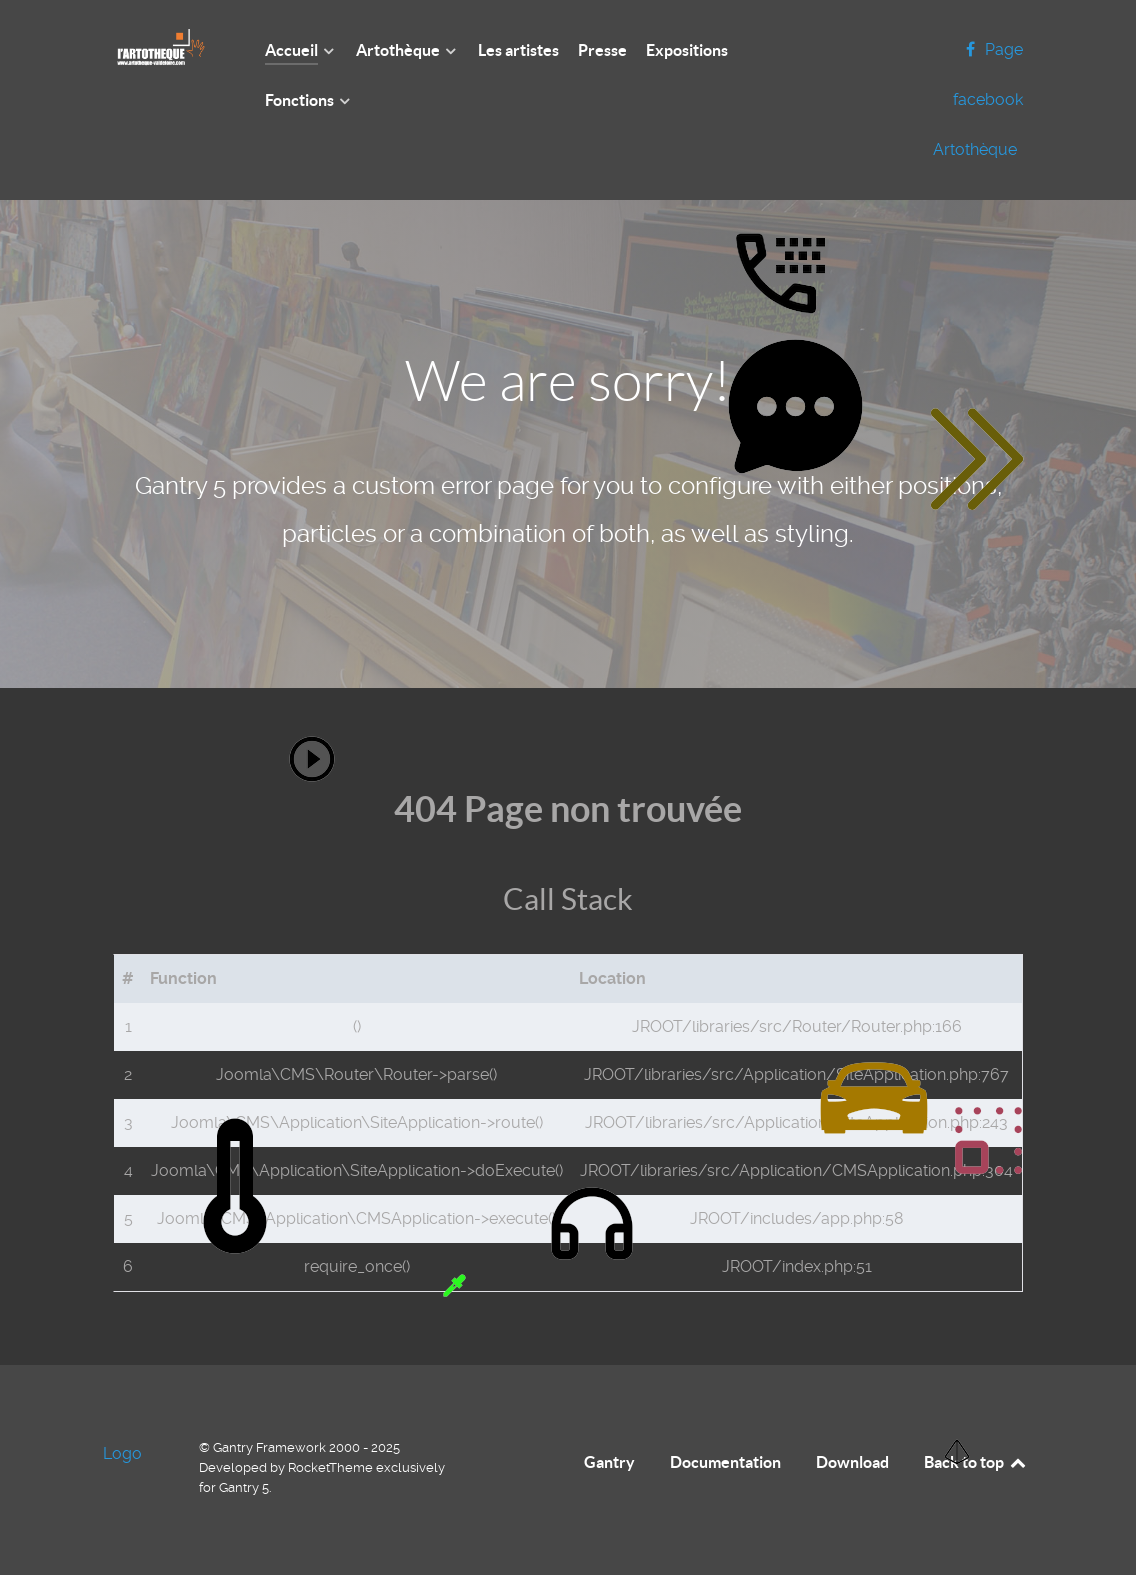 The width and height of the screenshot is (1136, 1575). I want to click on access 3D modeling or rendering tools, so click(957, 1452).